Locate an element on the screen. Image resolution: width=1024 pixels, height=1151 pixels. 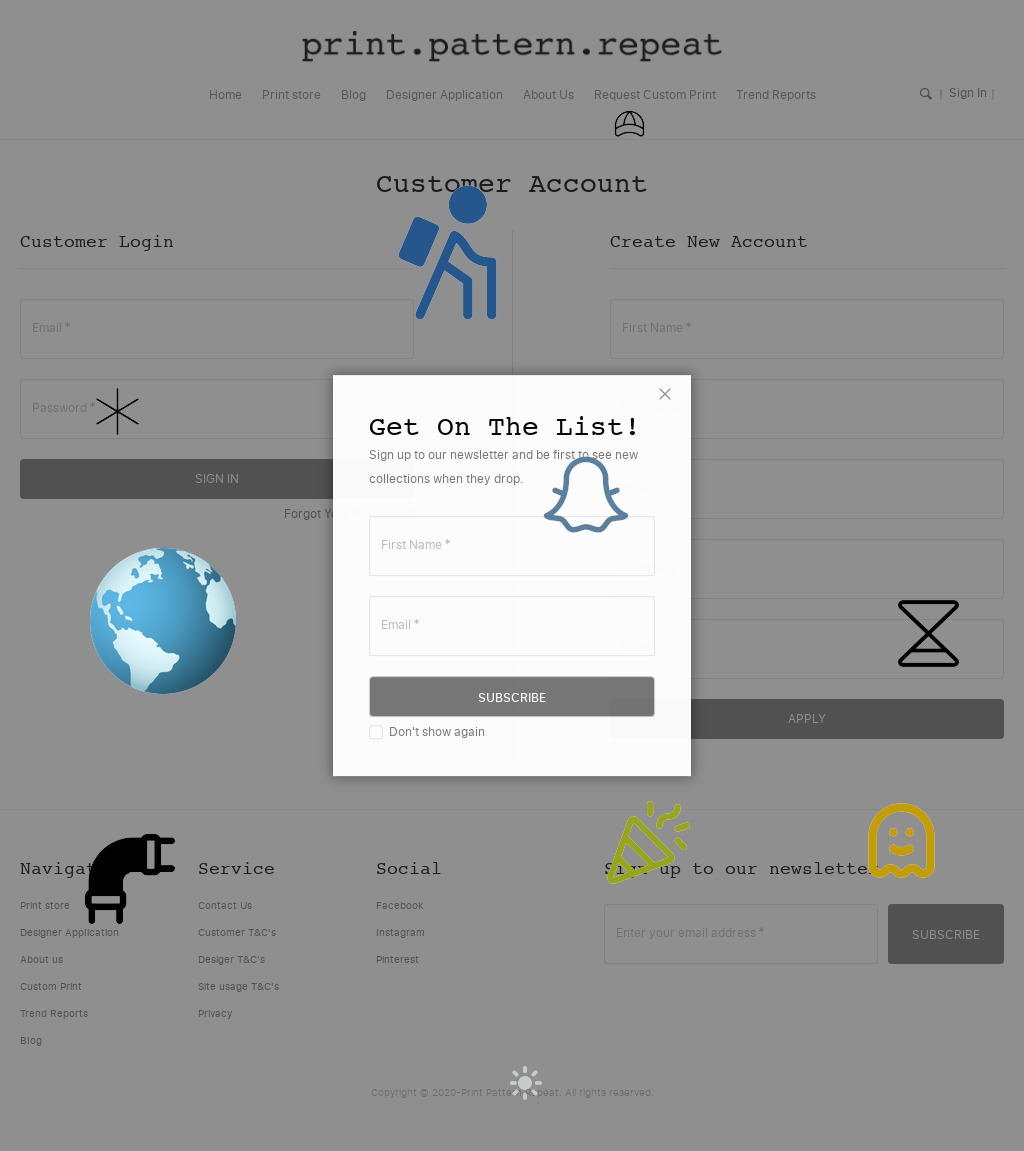
increase screen brightness is located at coordinates (525, 1083).